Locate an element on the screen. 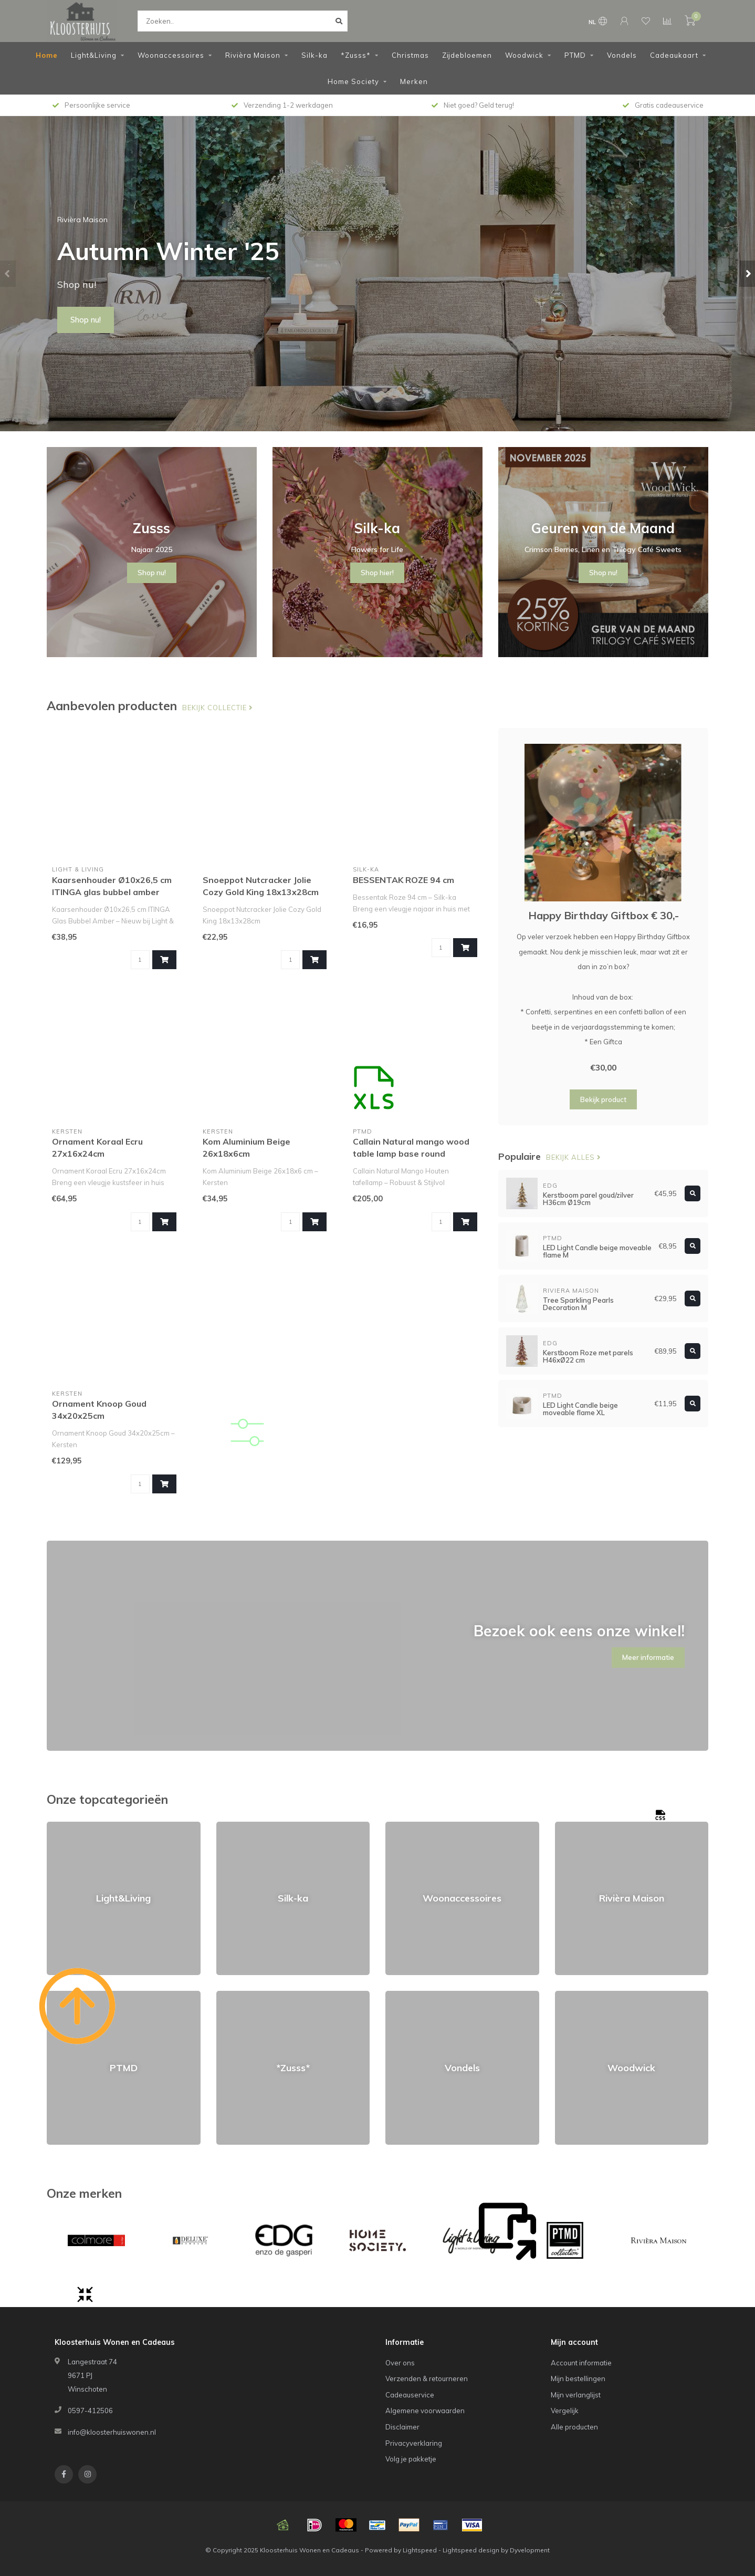 The image size is (755, 2576). open an excel spreadsheet file is located at coordinates (374, 1089).